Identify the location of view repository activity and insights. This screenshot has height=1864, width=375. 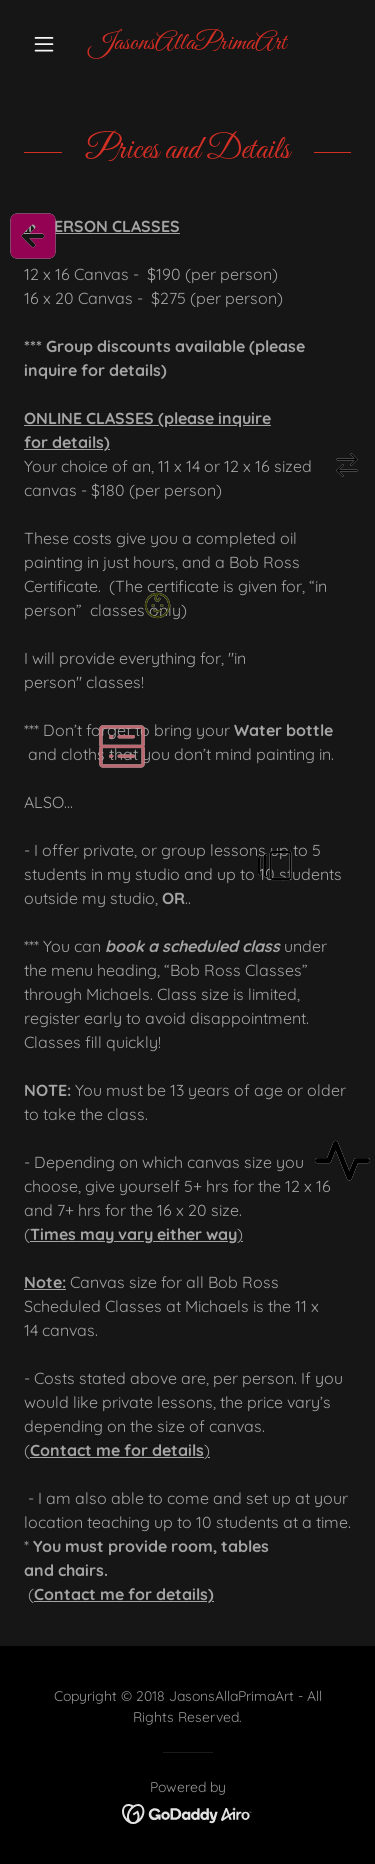
(342, 1161).